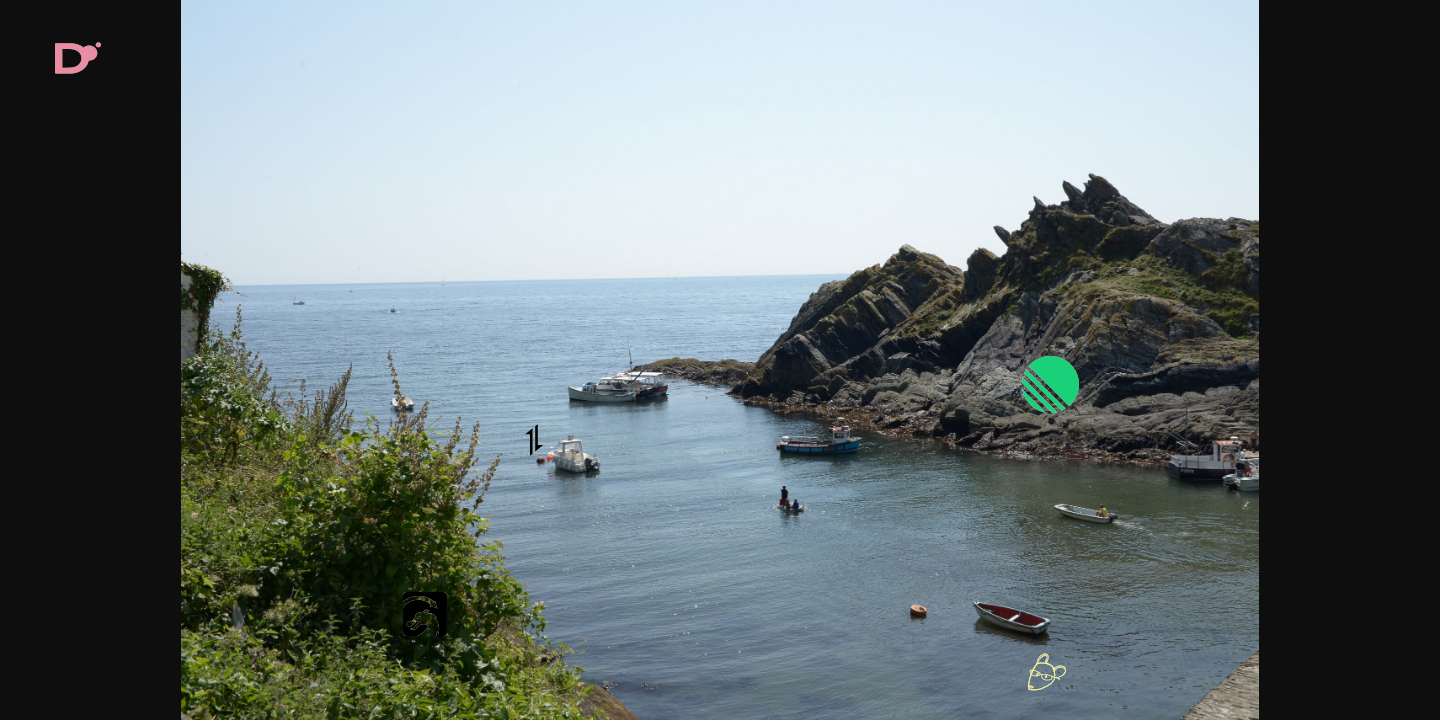  What do you see at coordinates (1047, 672) in the screenshot?
I see `editorconfig project logo` at bounding box center [1047, 672].